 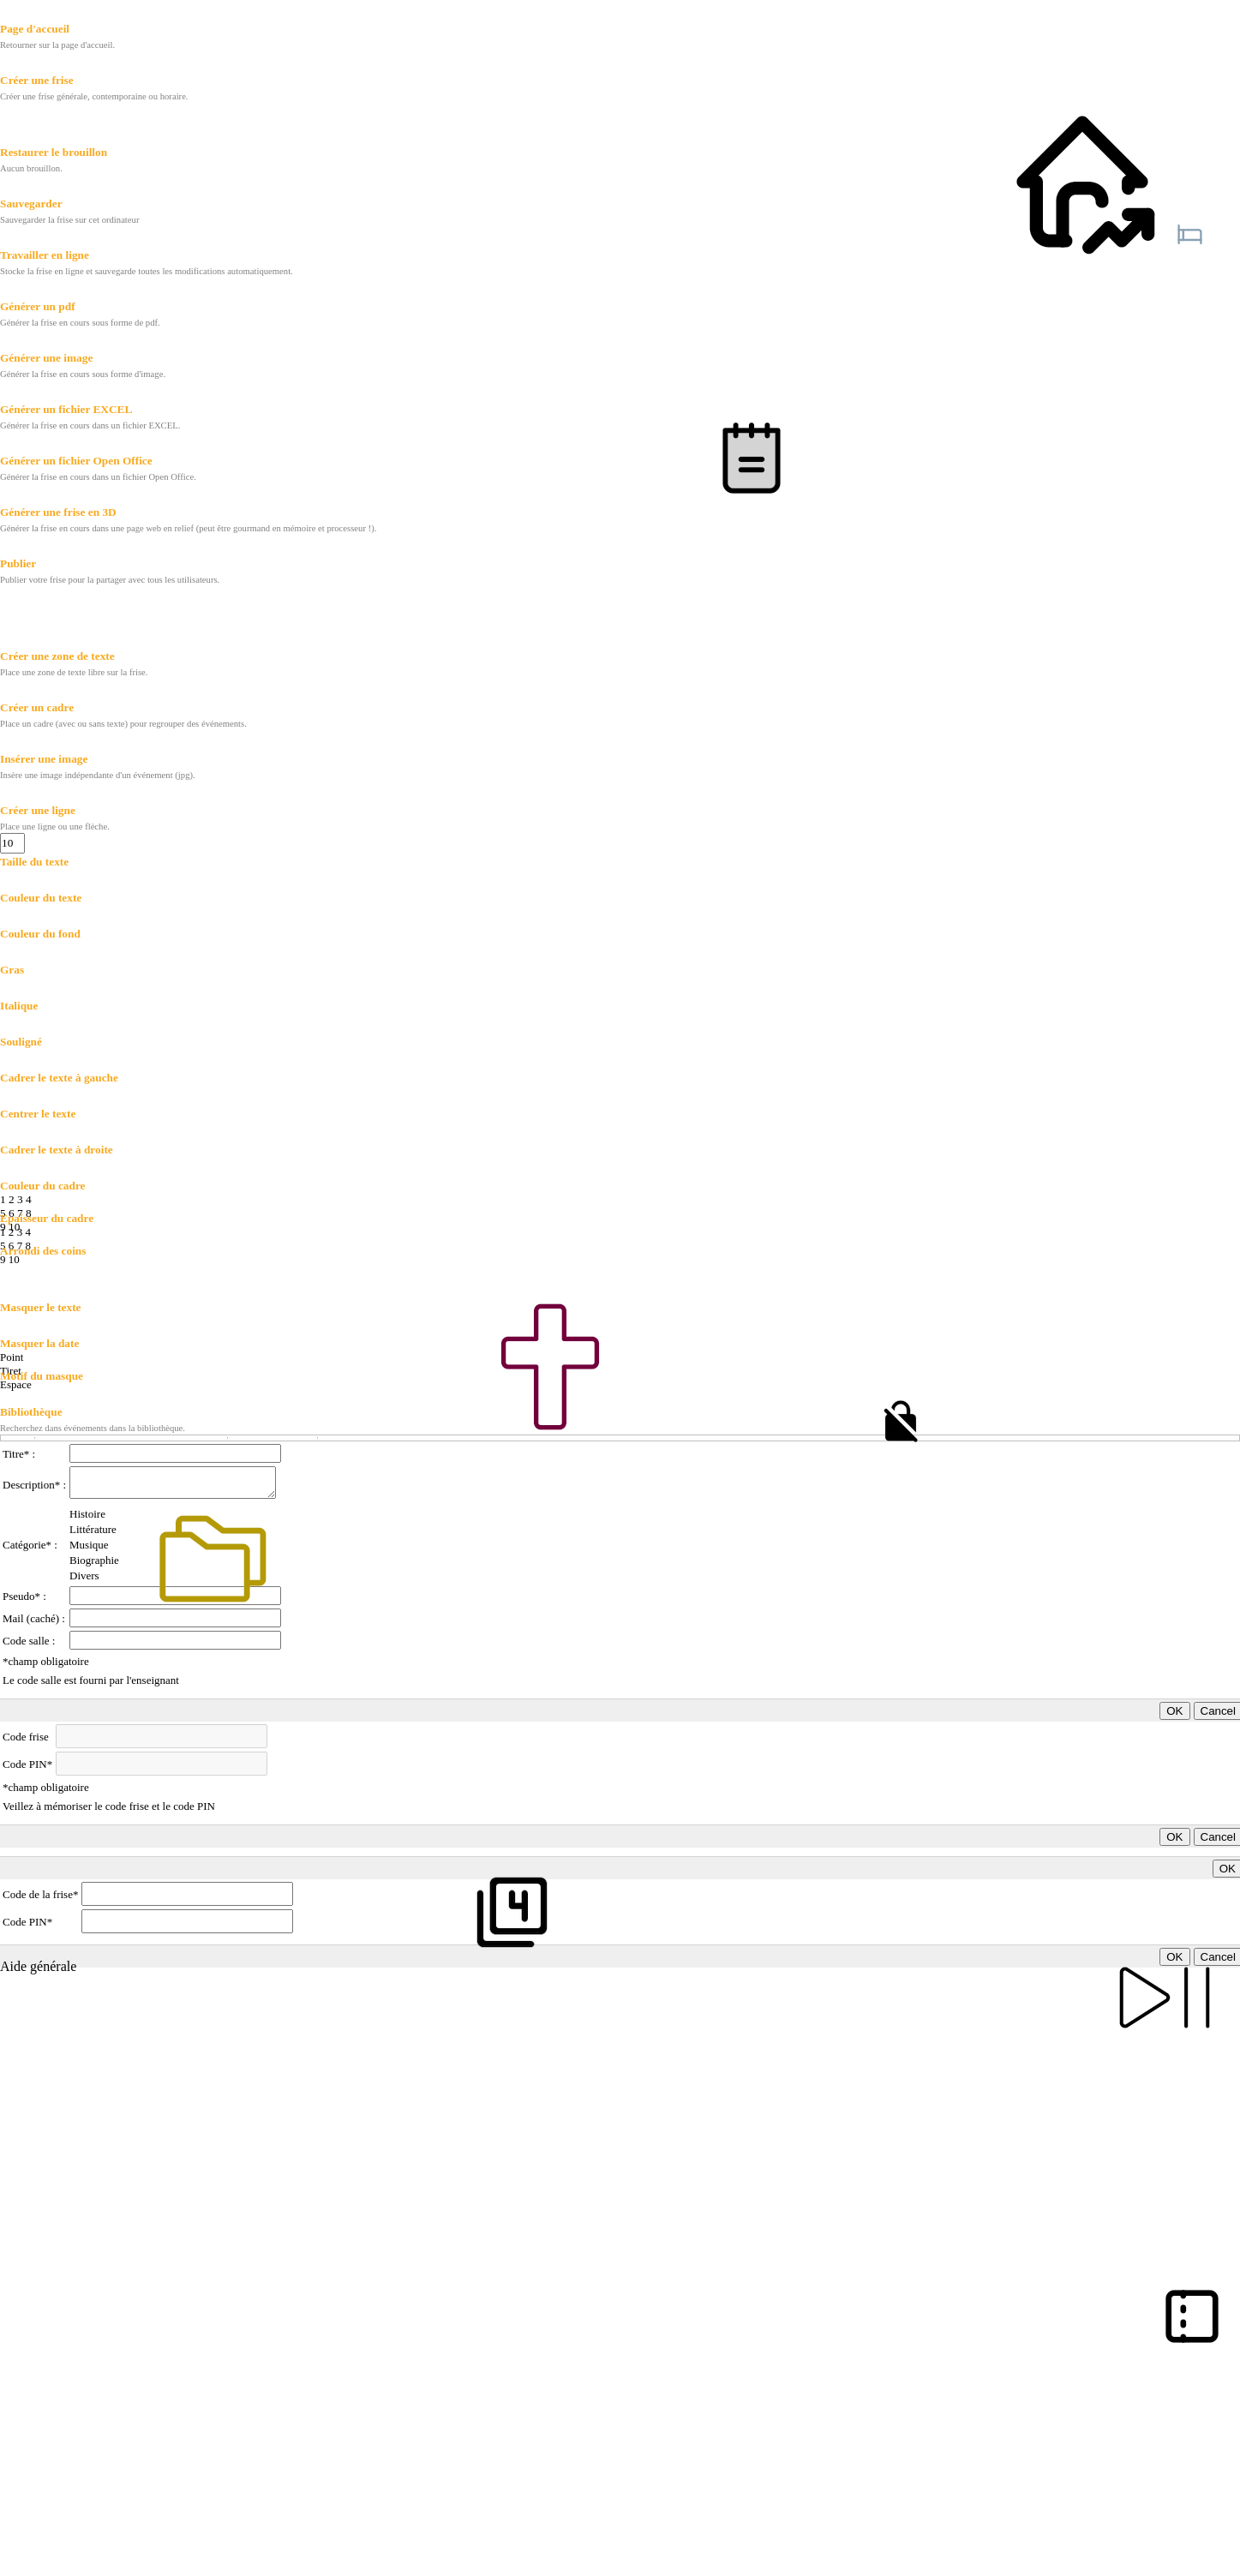 What do you see at coordinates (1165, 1998) in the screenshot?
I see `toggle between play and pause states` at bounding box center [1165, 1998].